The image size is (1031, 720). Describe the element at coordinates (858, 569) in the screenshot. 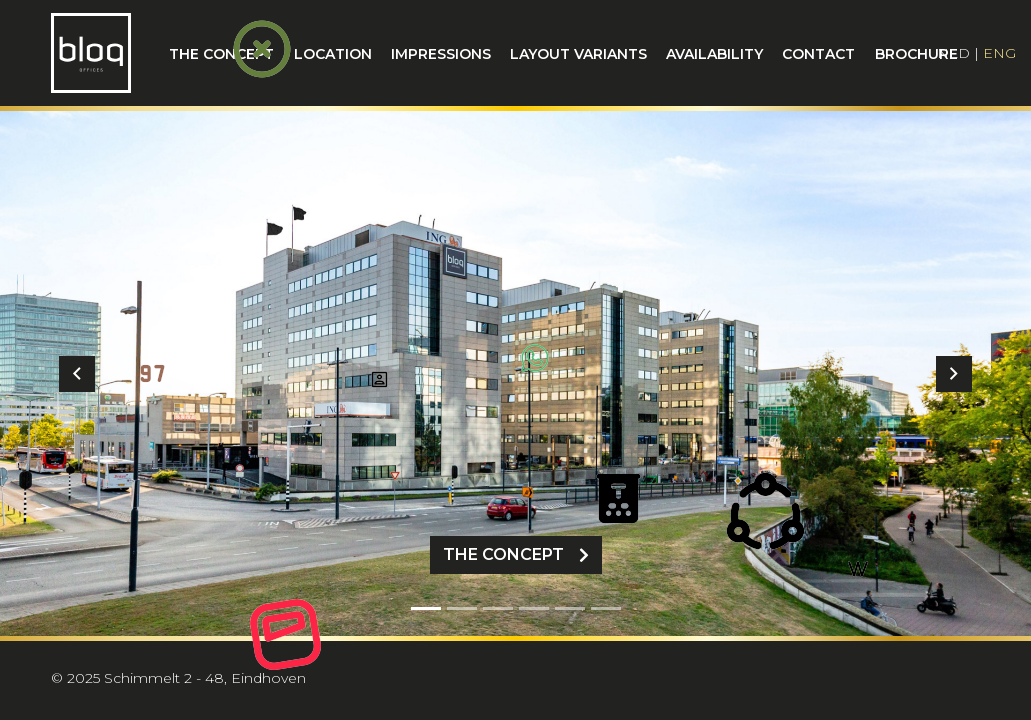

I see `represents the letter "w" in text or keyboard input` at that location.